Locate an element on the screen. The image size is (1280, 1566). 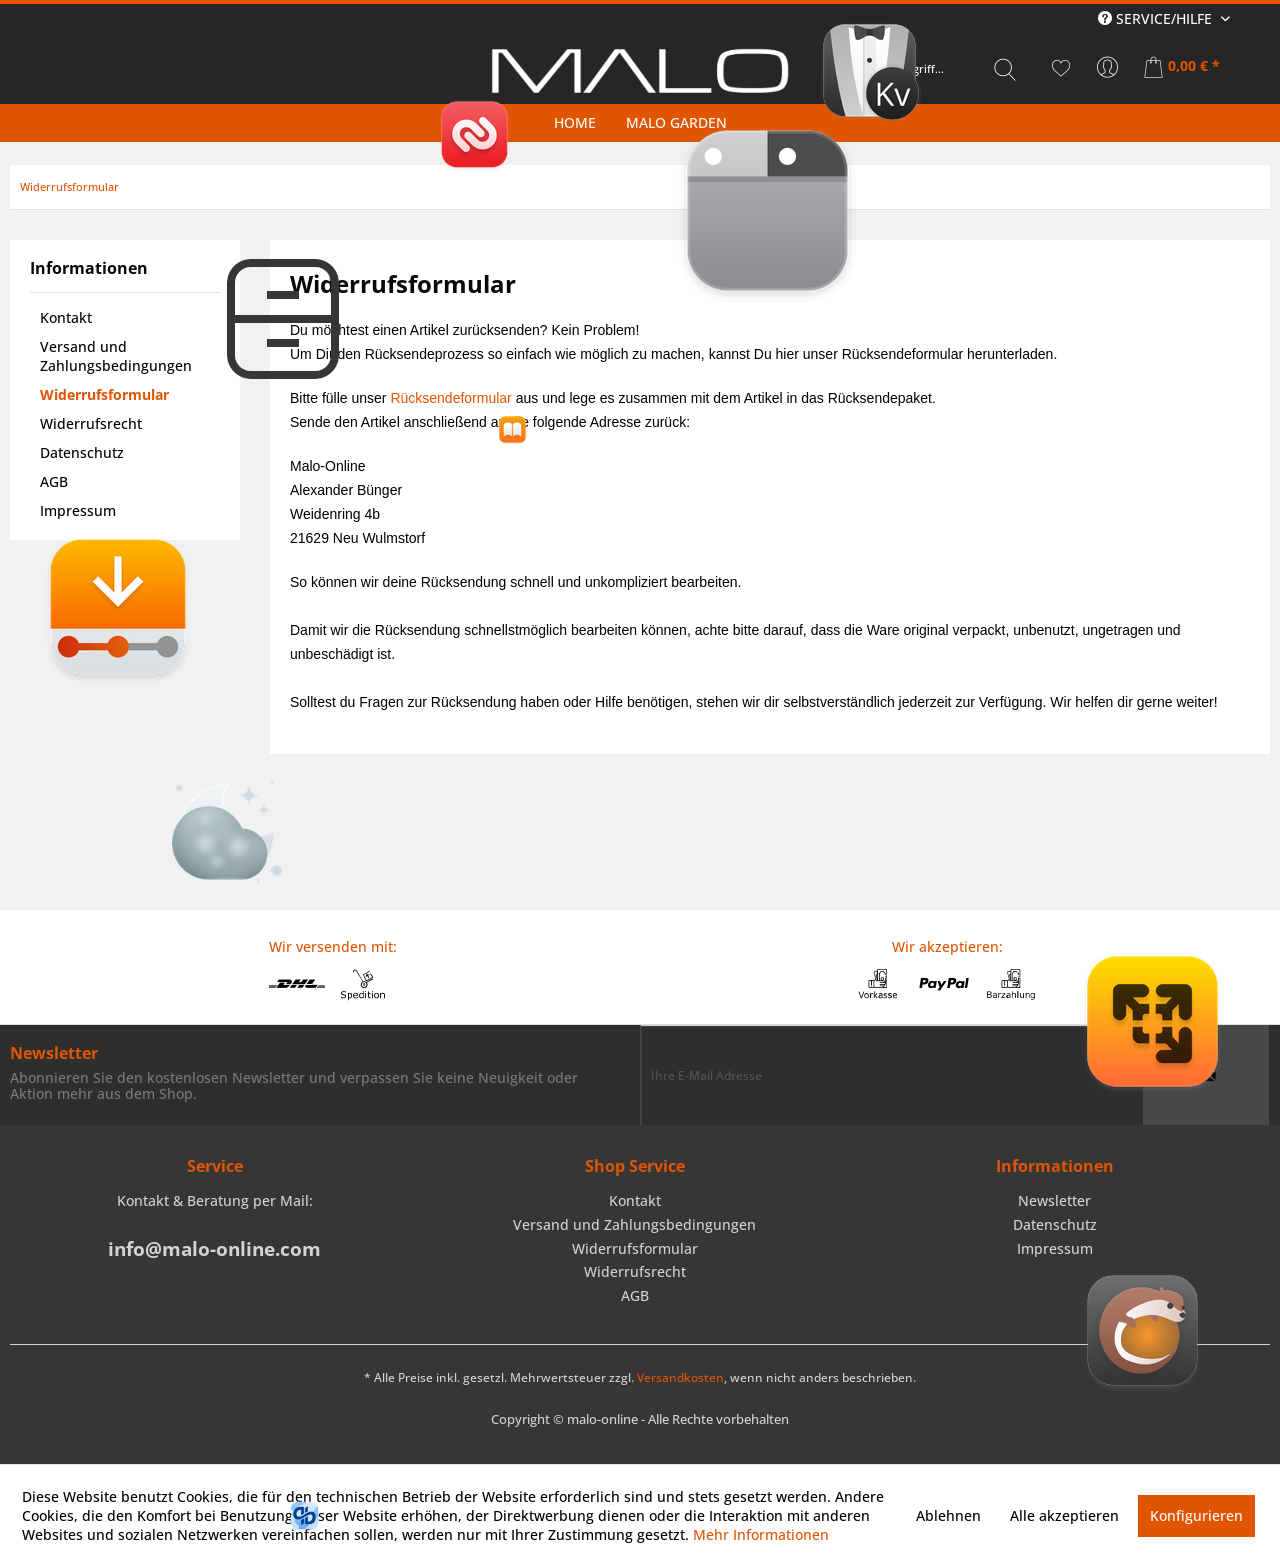
access file history settings is located at coordinates (283, 323).